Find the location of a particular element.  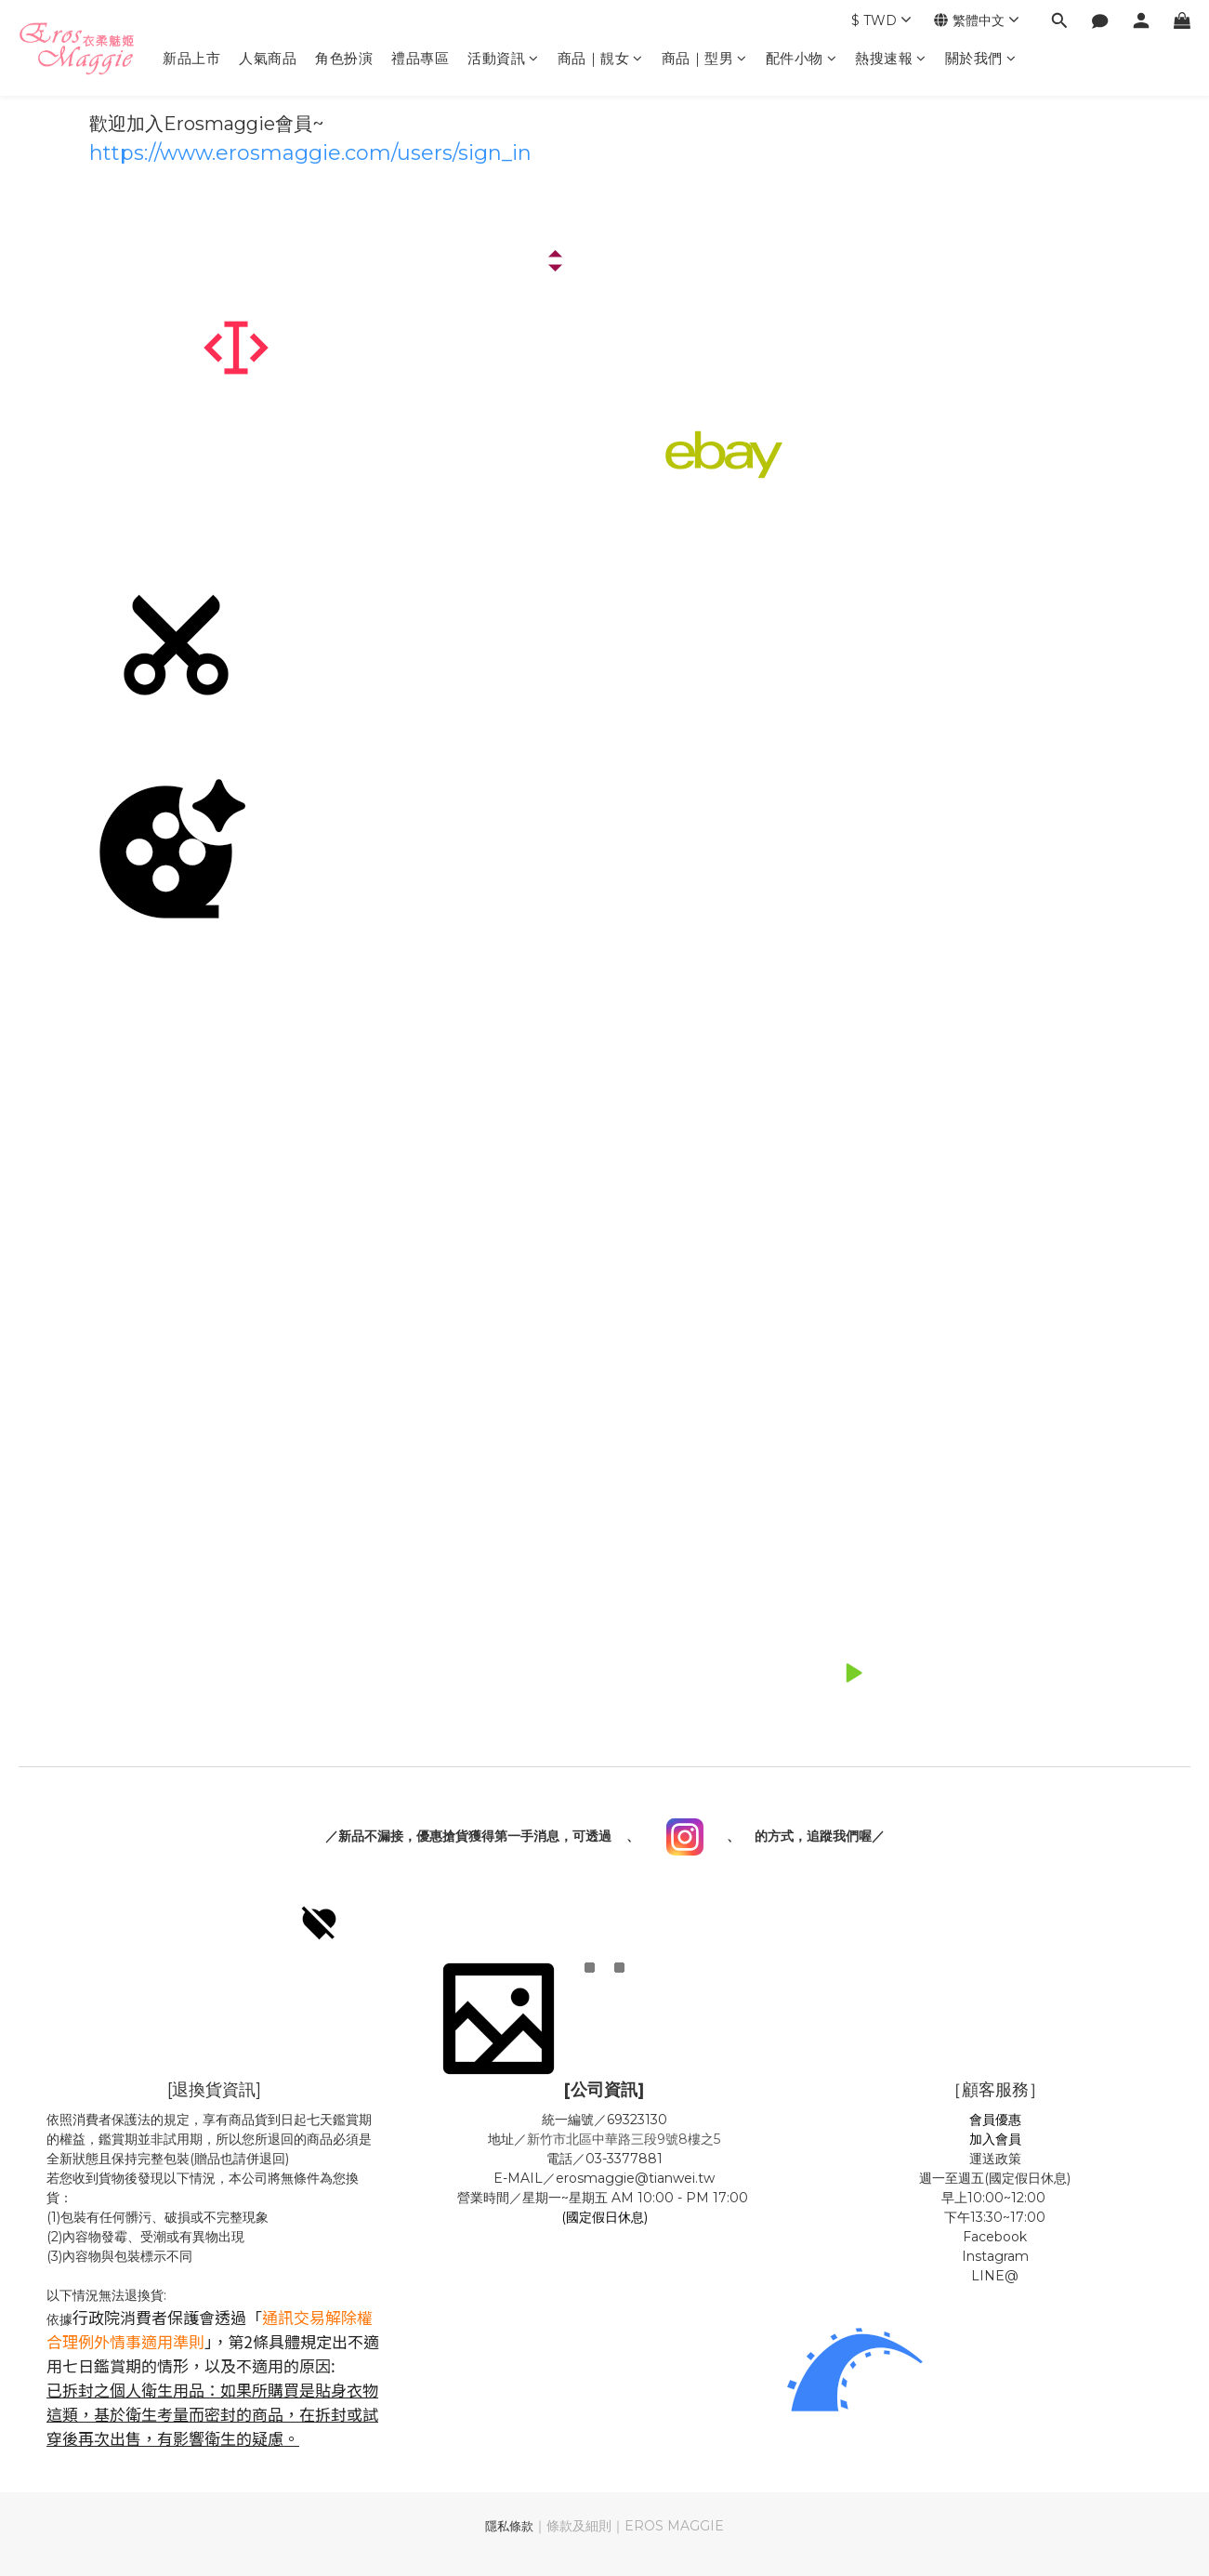

dislike or remove from favorites is located at coordinates (319, 1923).